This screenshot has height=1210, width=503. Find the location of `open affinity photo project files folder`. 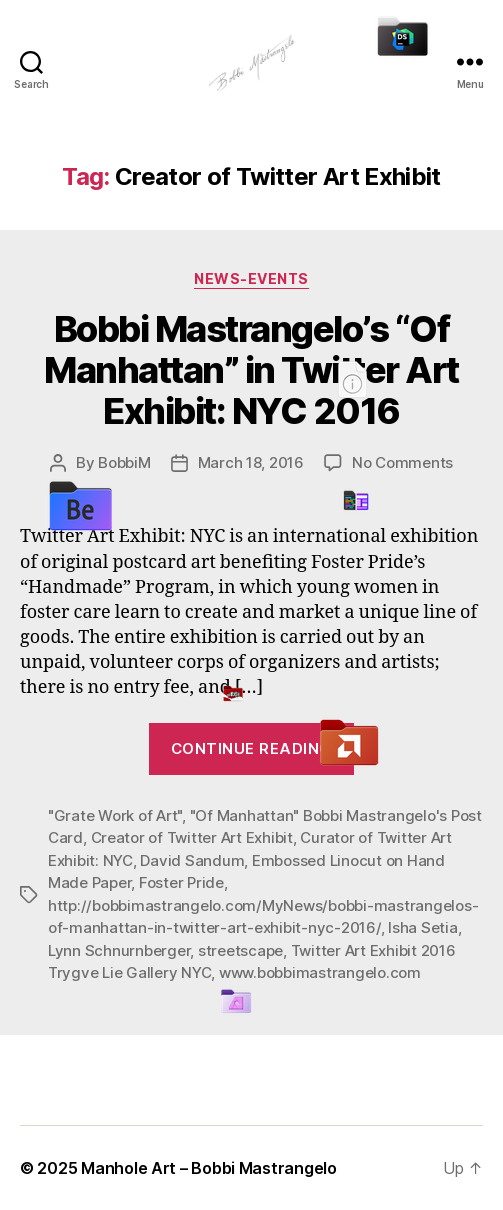

open affinity photo project files folder is located at coordinates (236, 1002).